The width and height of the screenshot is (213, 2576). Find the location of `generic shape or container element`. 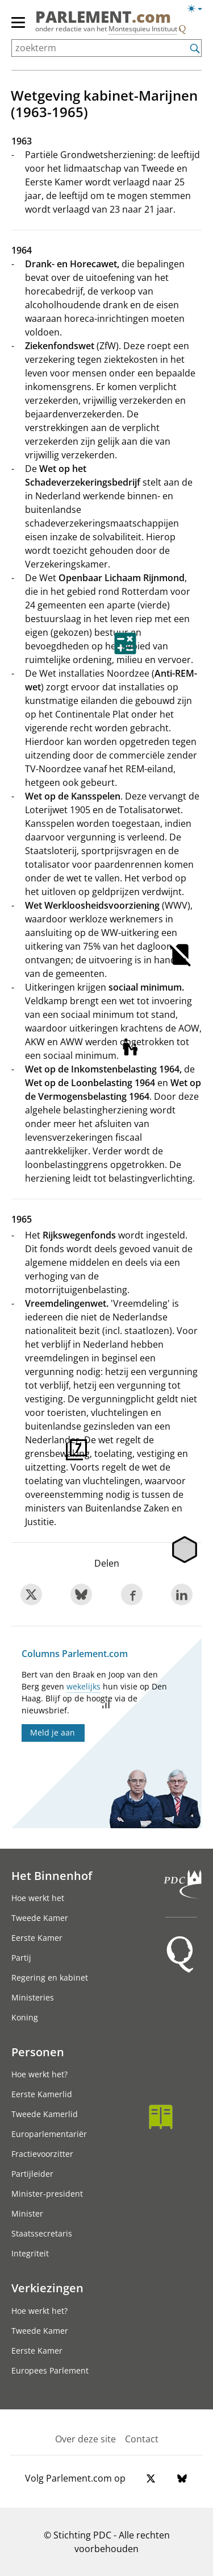

generic shape or container element is located at coordinates (185, 1550).